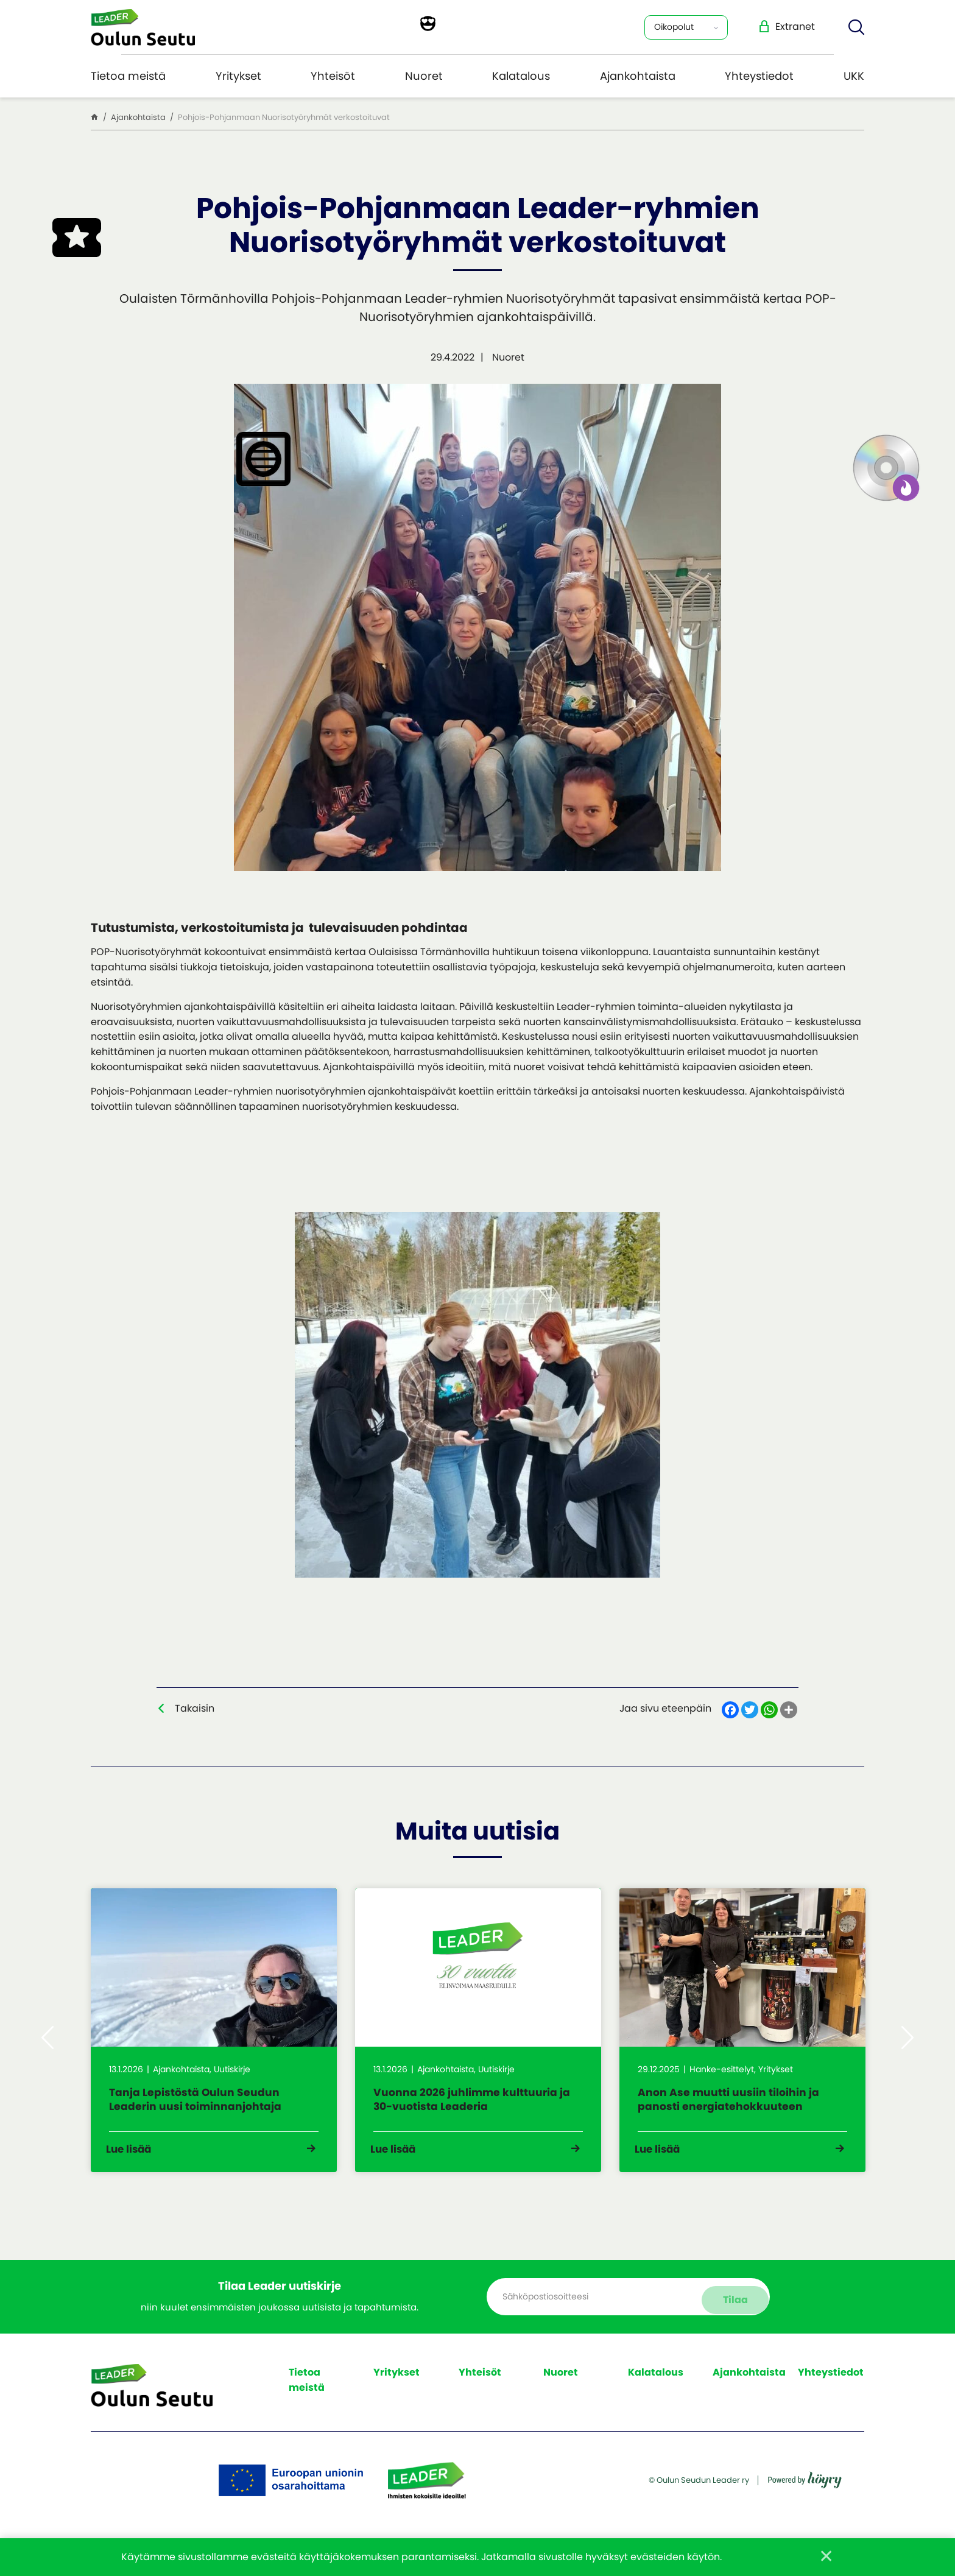 The height and width of the screenshot is (2576, 955). I want to click on react with love or adoration, so click(428, 23).